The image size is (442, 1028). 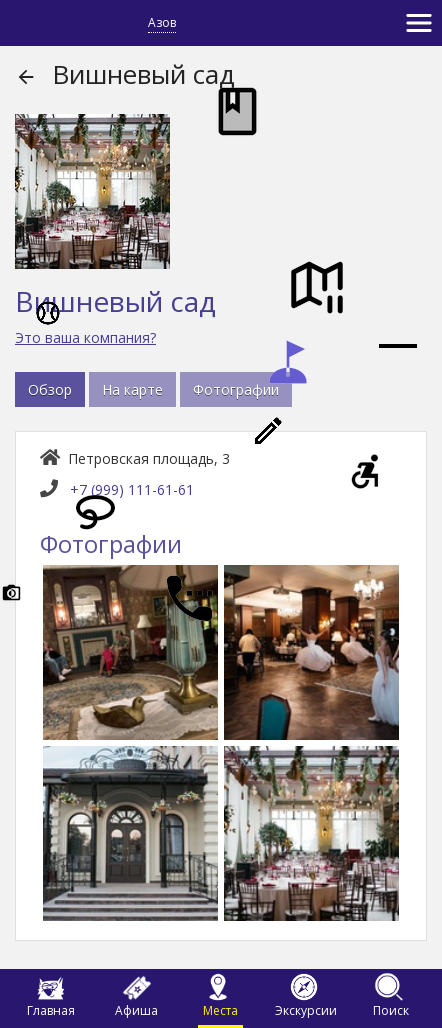 I want to click on maximize window to full screen, so click(x=398, y=363).